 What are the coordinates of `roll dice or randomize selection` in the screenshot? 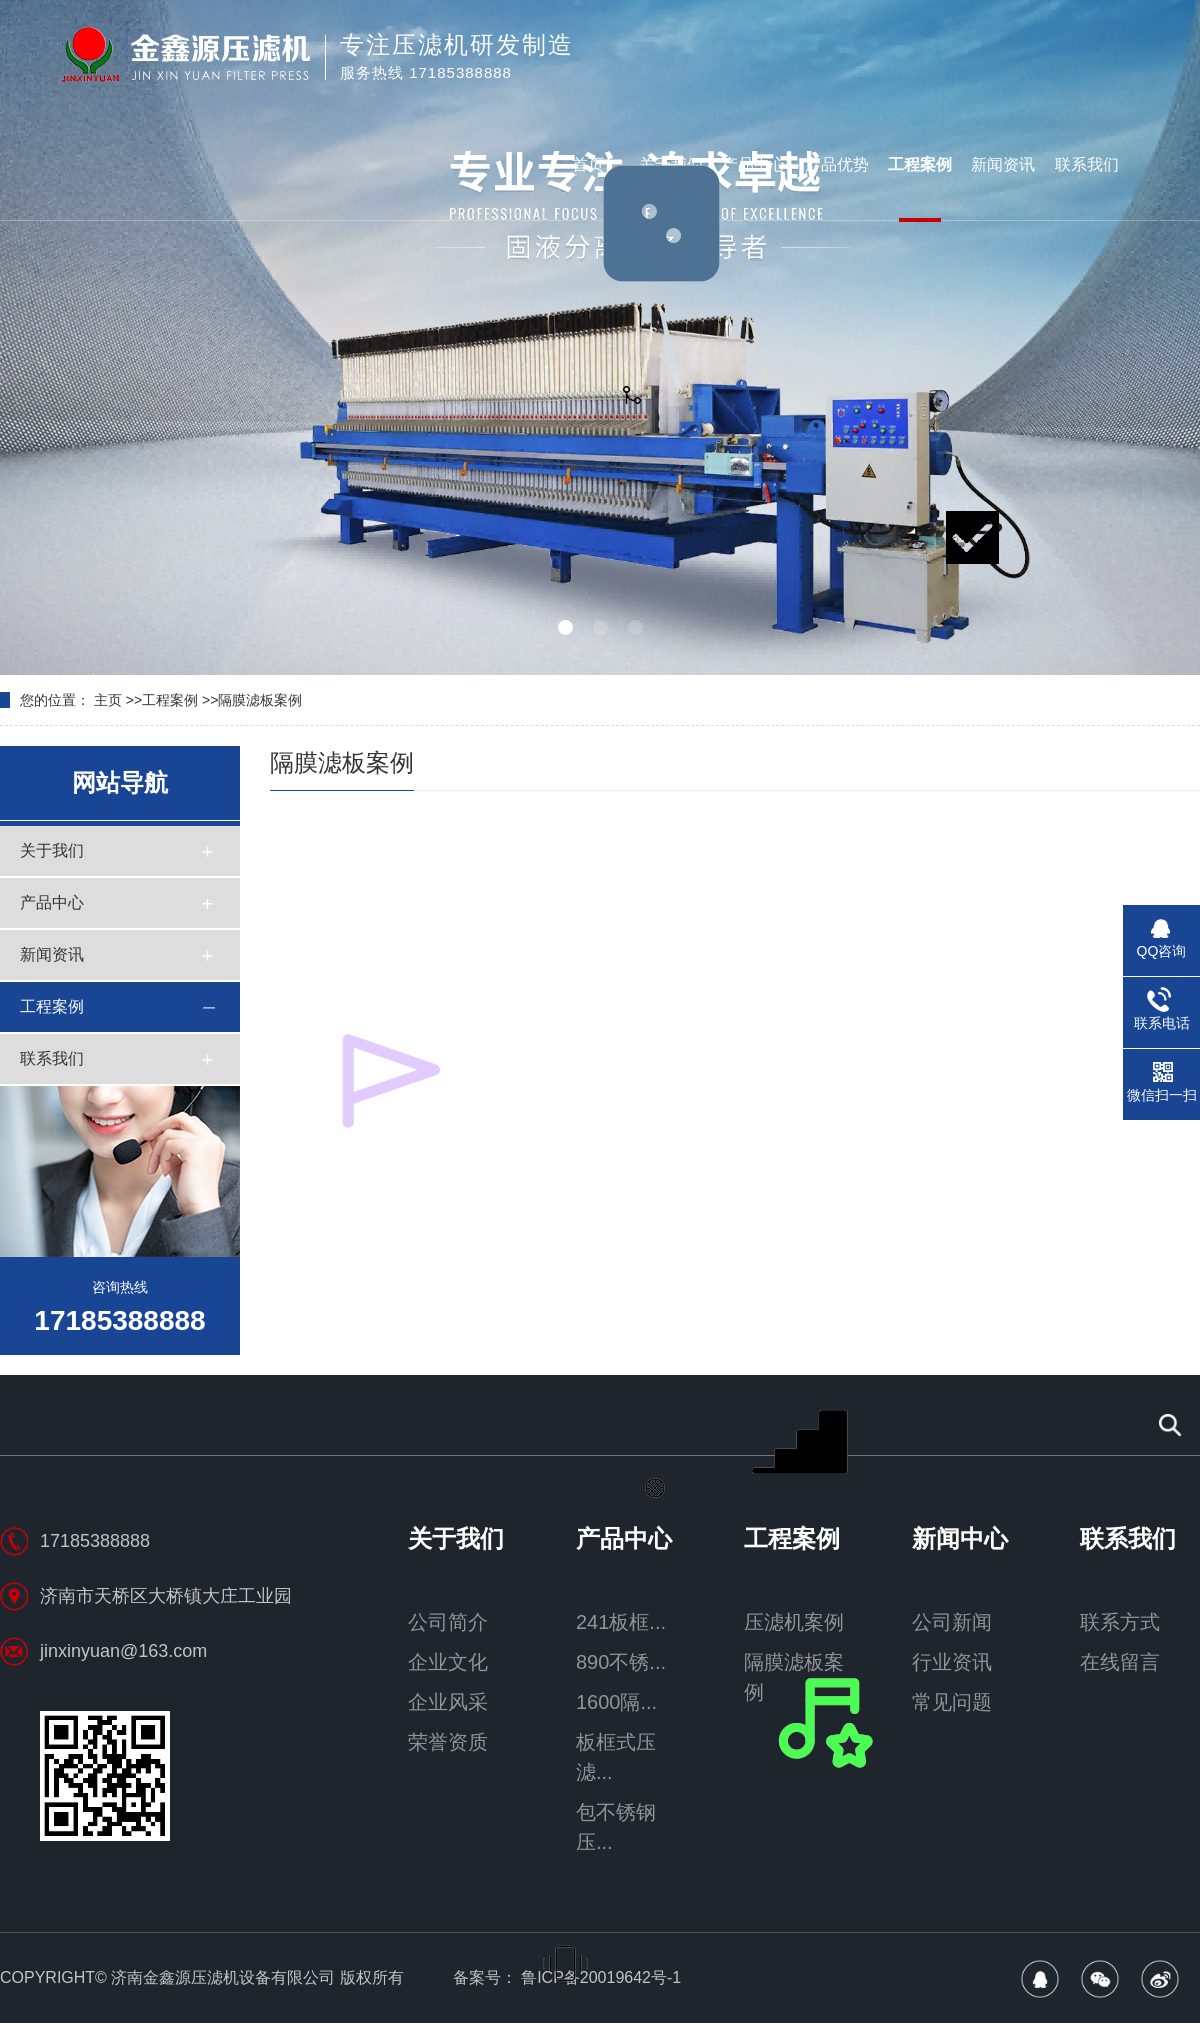 It's located at (661, 223).